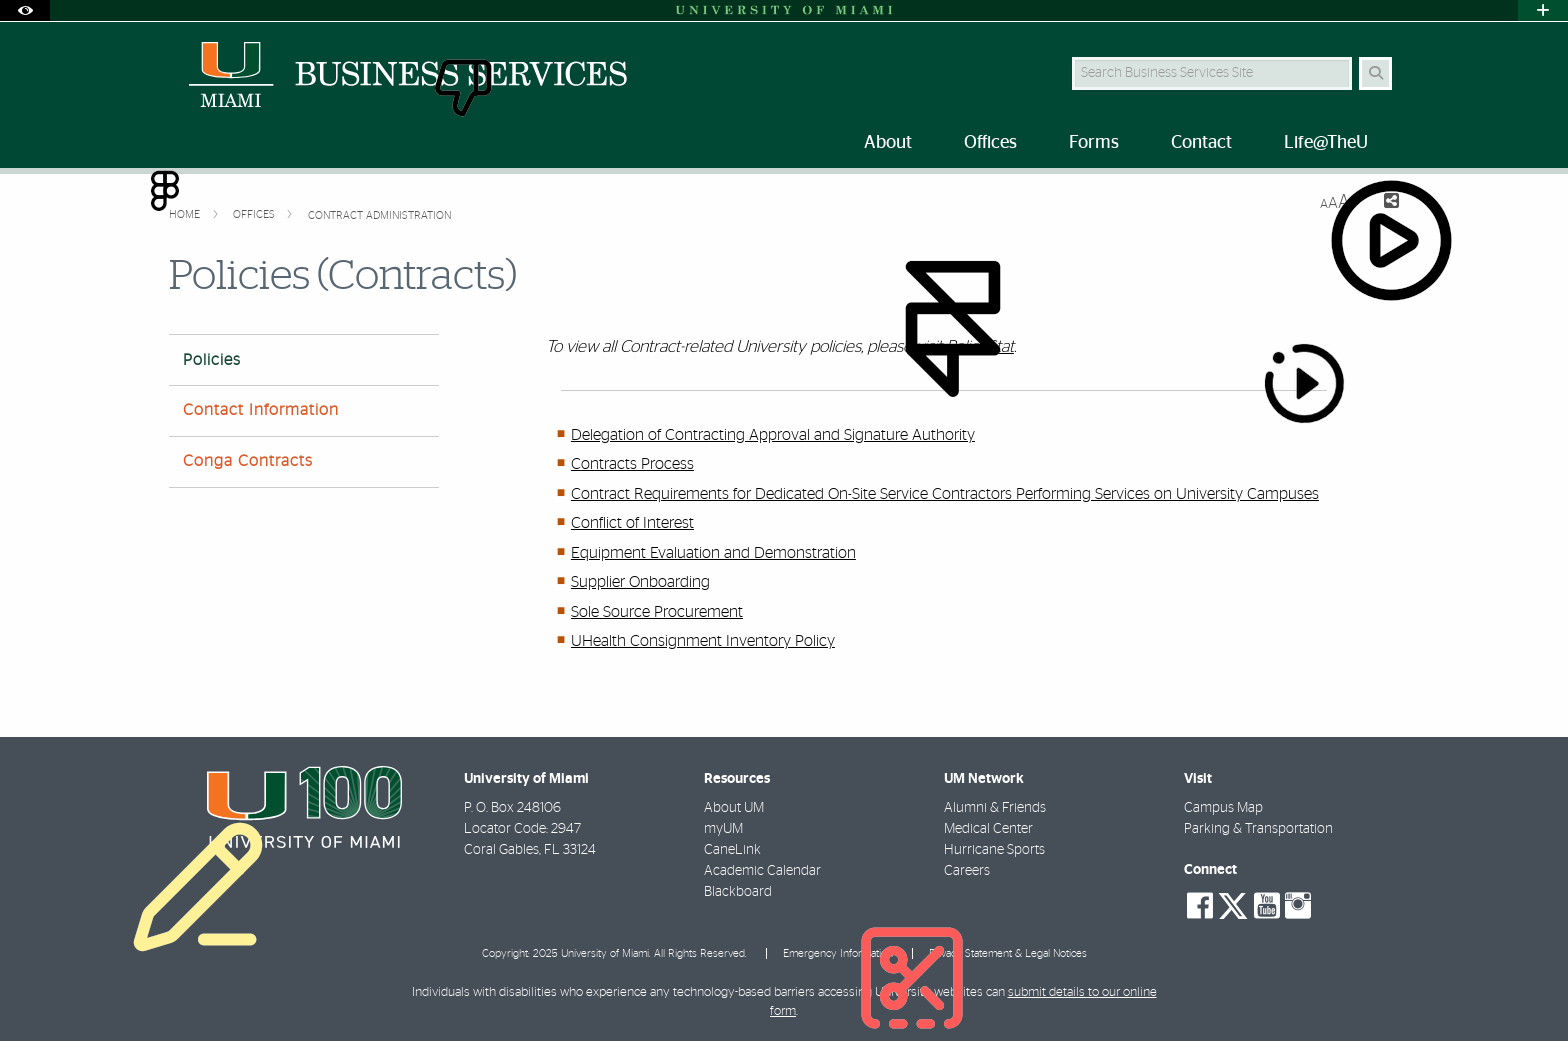 The image size is (1568, 1041). I want to click on enable motion photos capture, so click(1304, 383).